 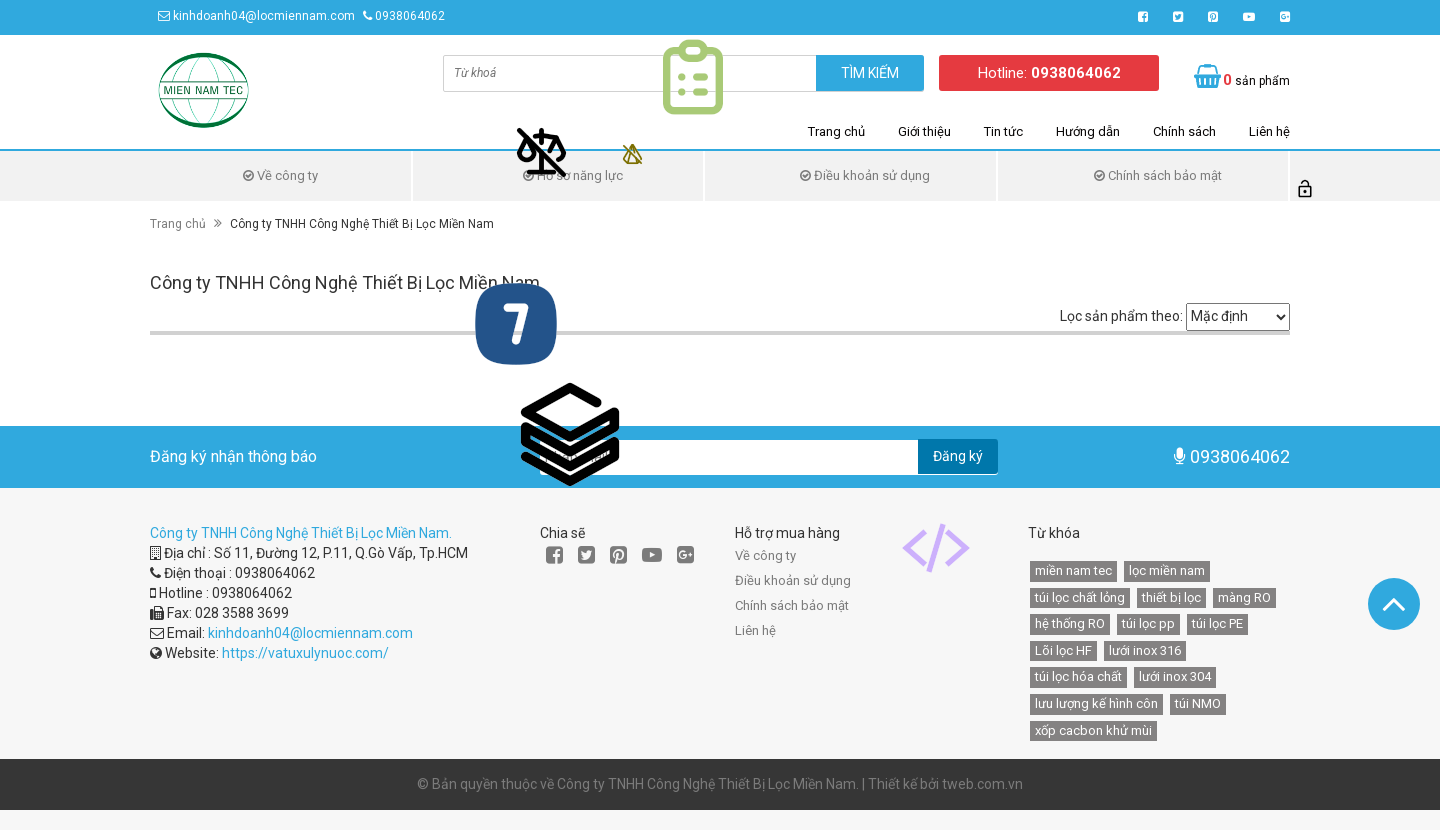 What do you see at coordinates (693, 77) in the screenshot?
I see `view checklist or task list` at bounding box center [693, 77].